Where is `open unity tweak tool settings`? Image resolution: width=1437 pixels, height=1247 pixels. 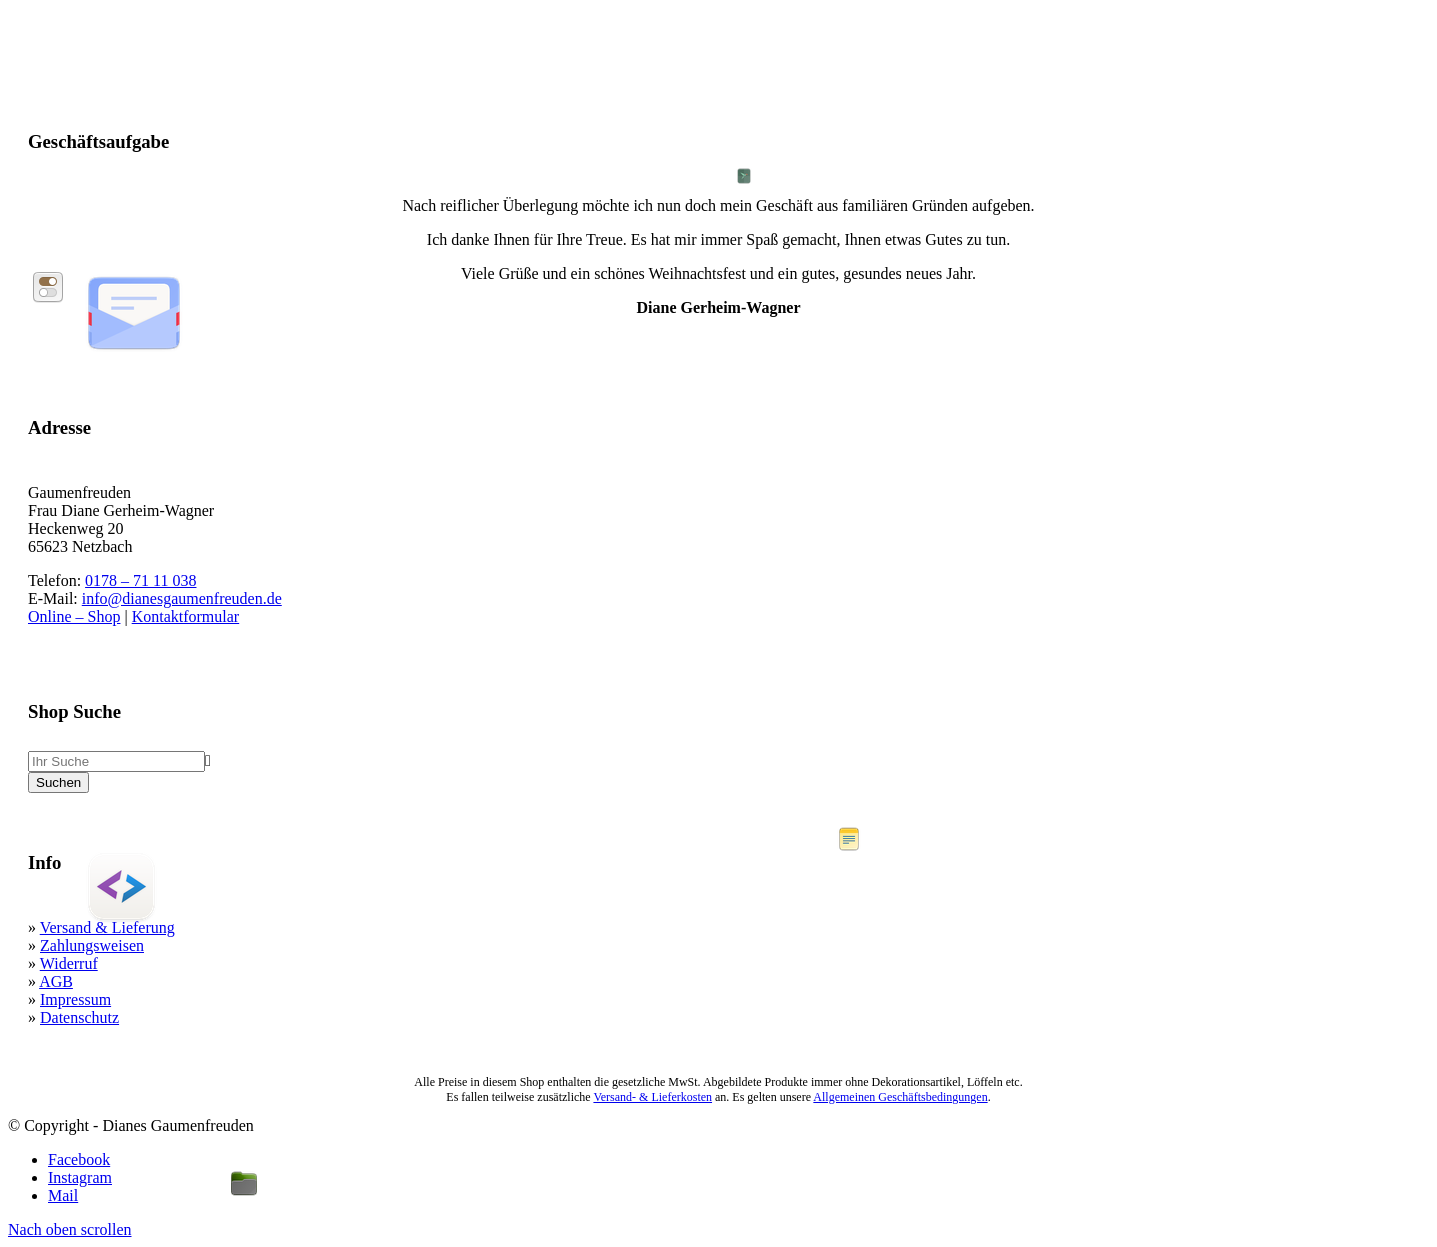
open unity tweak tool settings is located at coordinates (48, 287).